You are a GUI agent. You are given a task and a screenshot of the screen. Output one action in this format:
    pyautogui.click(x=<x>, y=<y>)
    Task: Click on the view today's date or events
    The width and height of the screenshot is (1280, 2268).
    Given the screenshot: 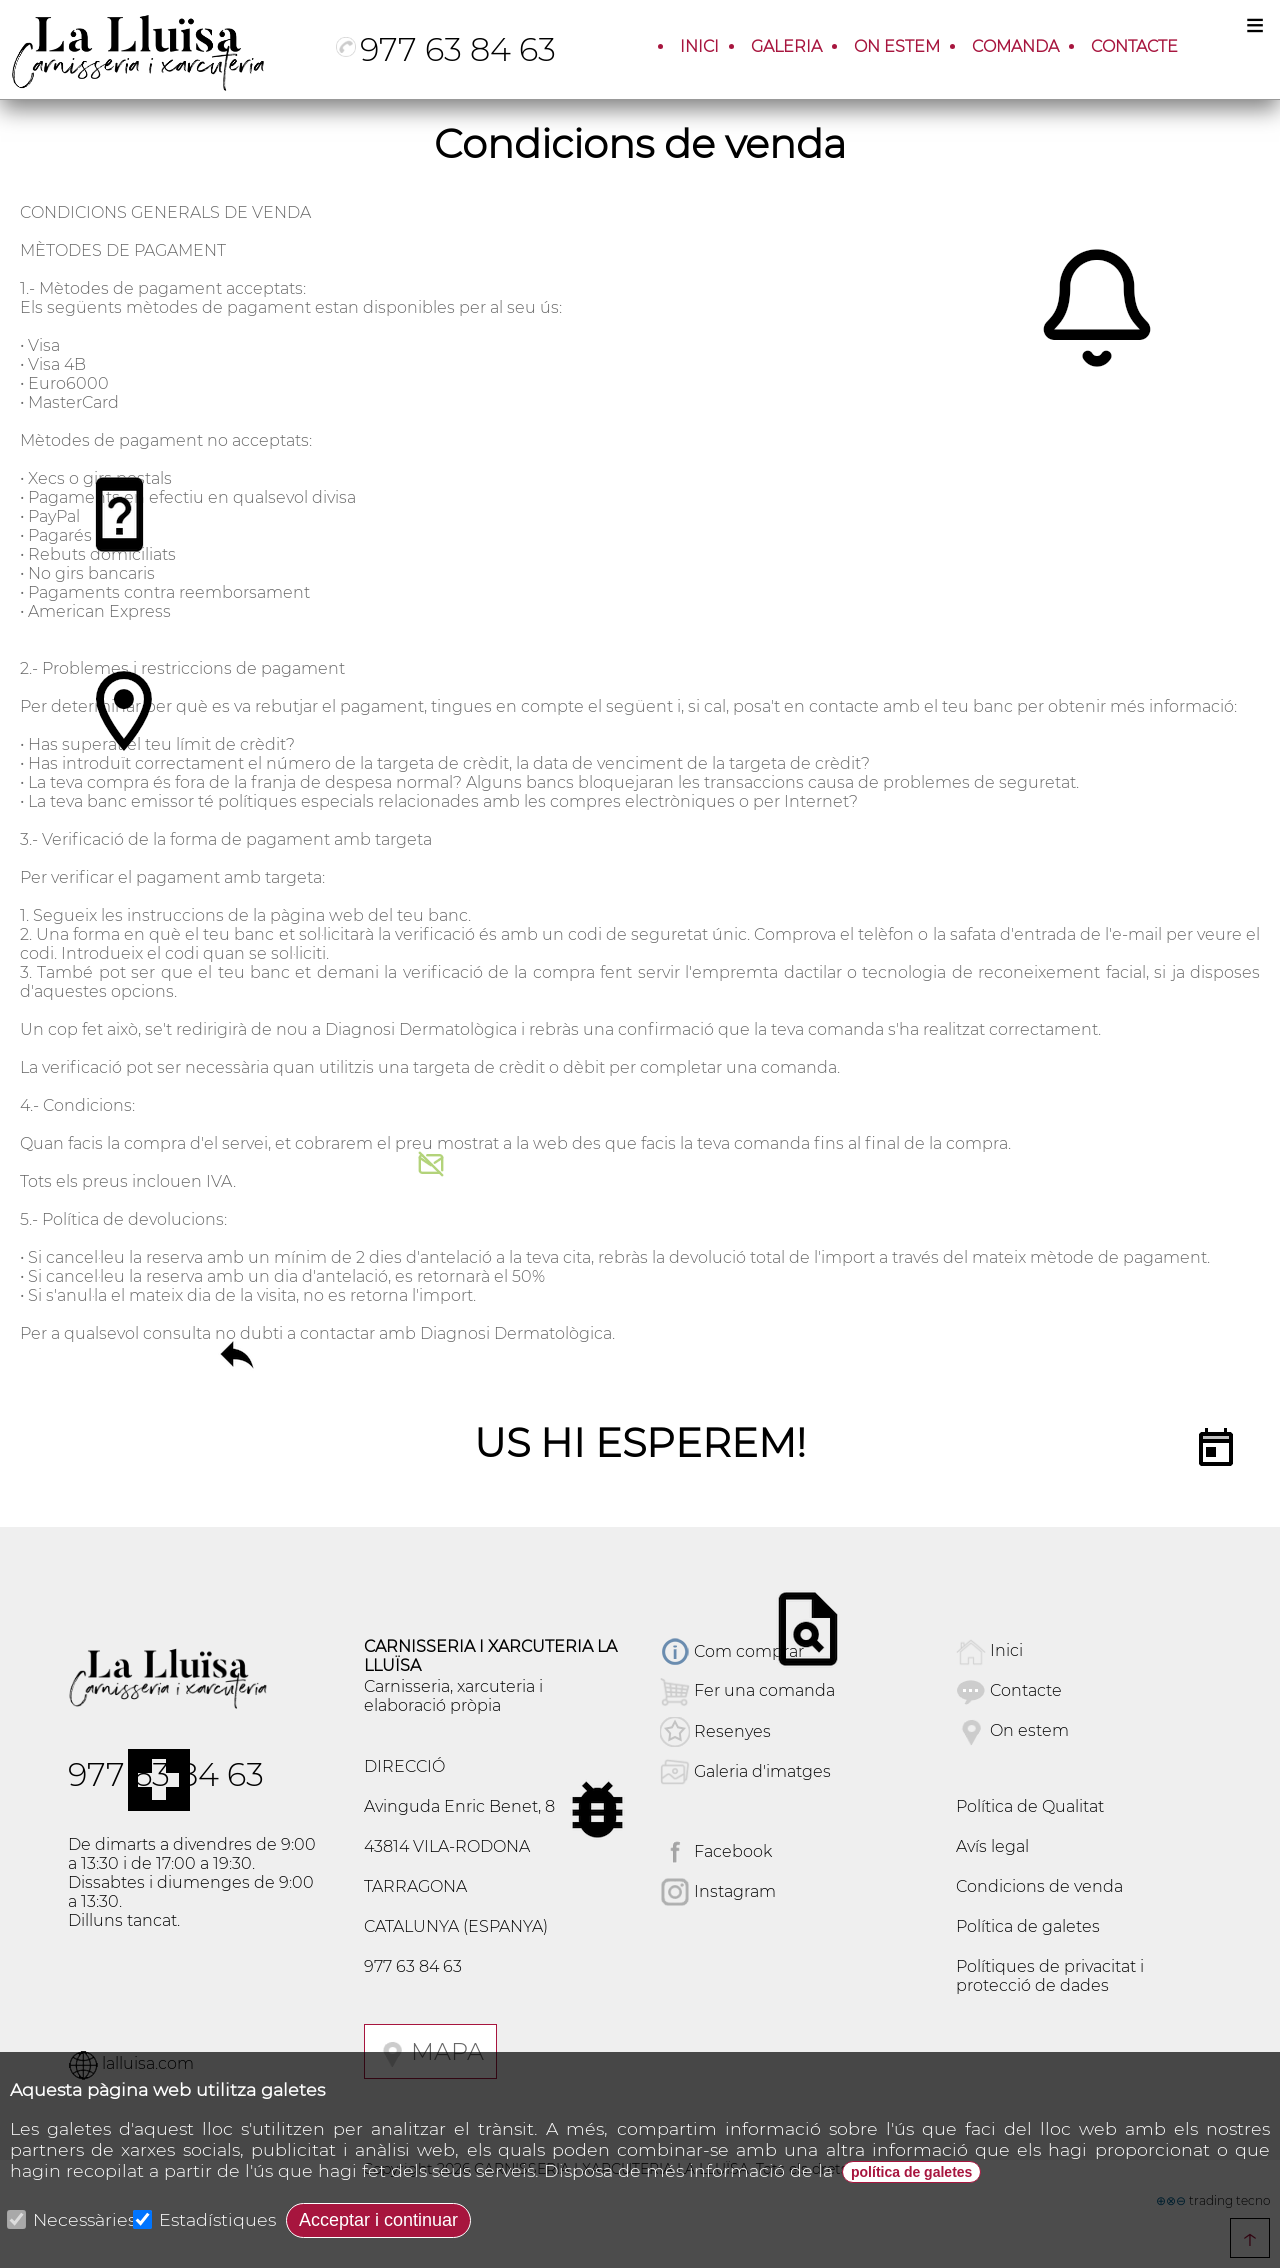 What is the action you would take?
    pyautogui.click(x=1216, y=1449)
    